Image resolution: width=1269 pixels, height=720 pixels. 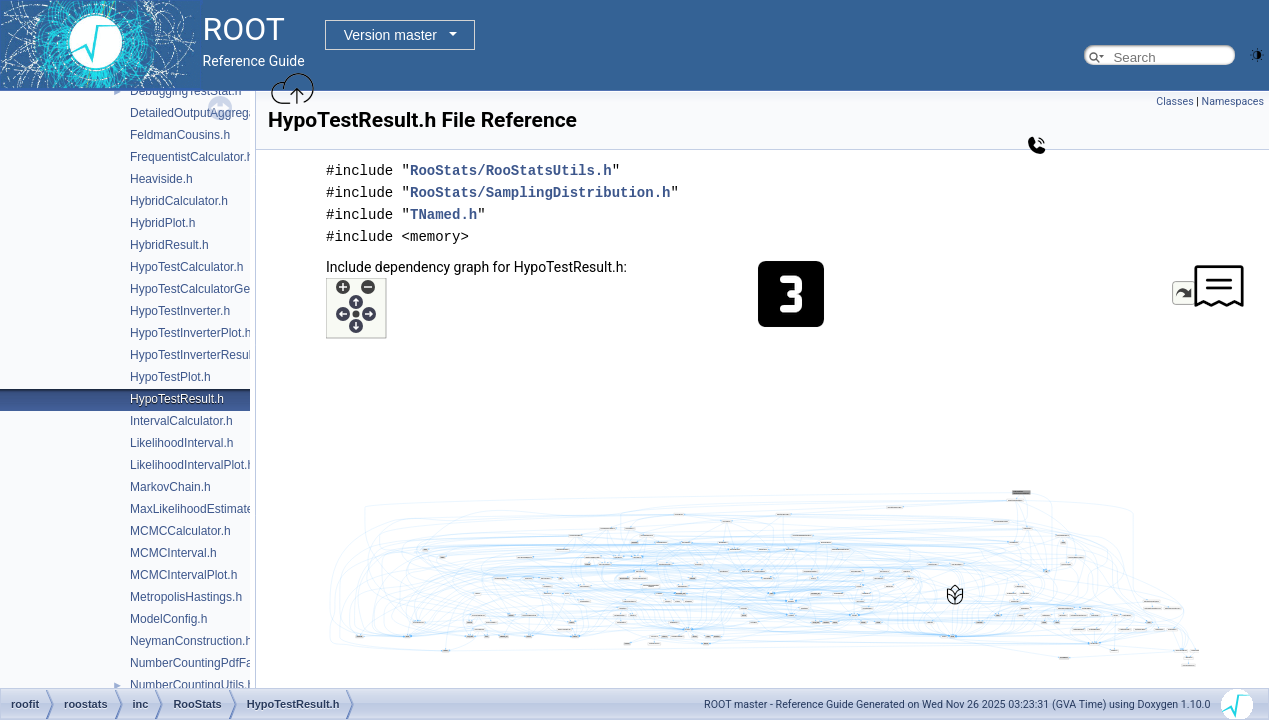 I want to click on filter by grain or wheat products, so click(x=955, y=595).